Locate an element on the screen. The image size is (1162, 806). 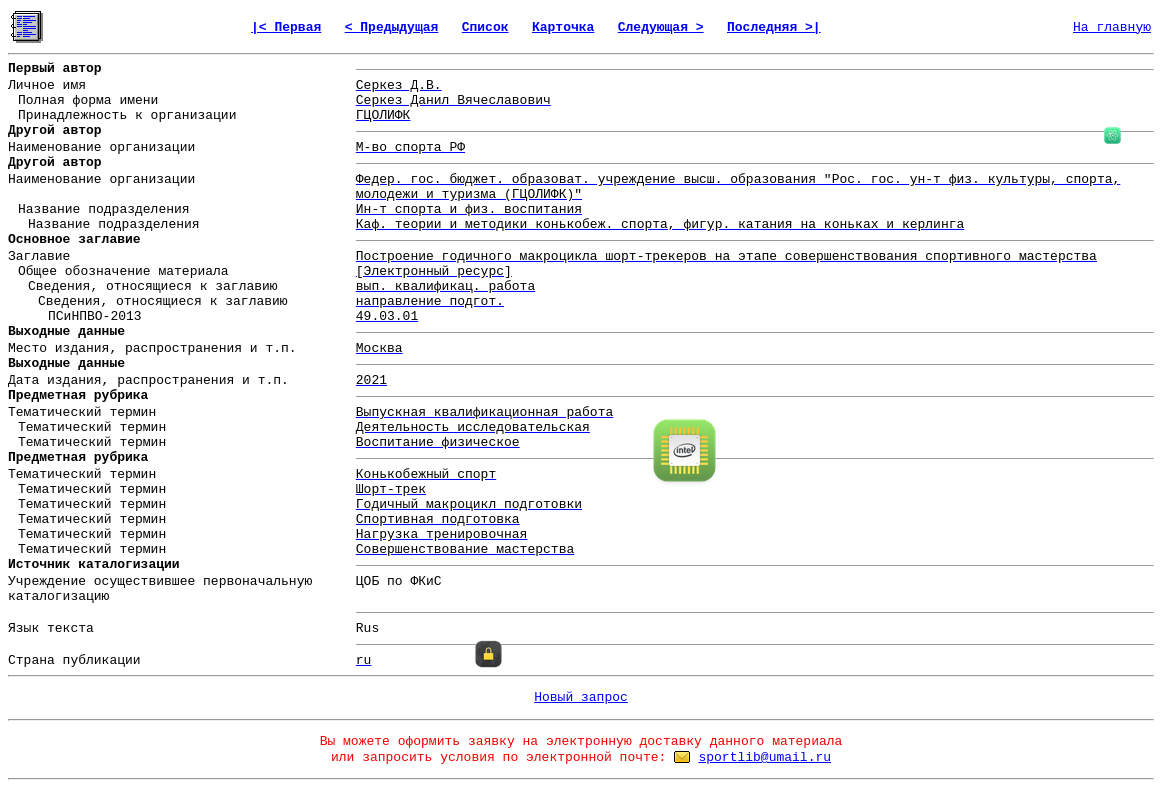
open Atom text editor is located at coordinates (1112, 135).